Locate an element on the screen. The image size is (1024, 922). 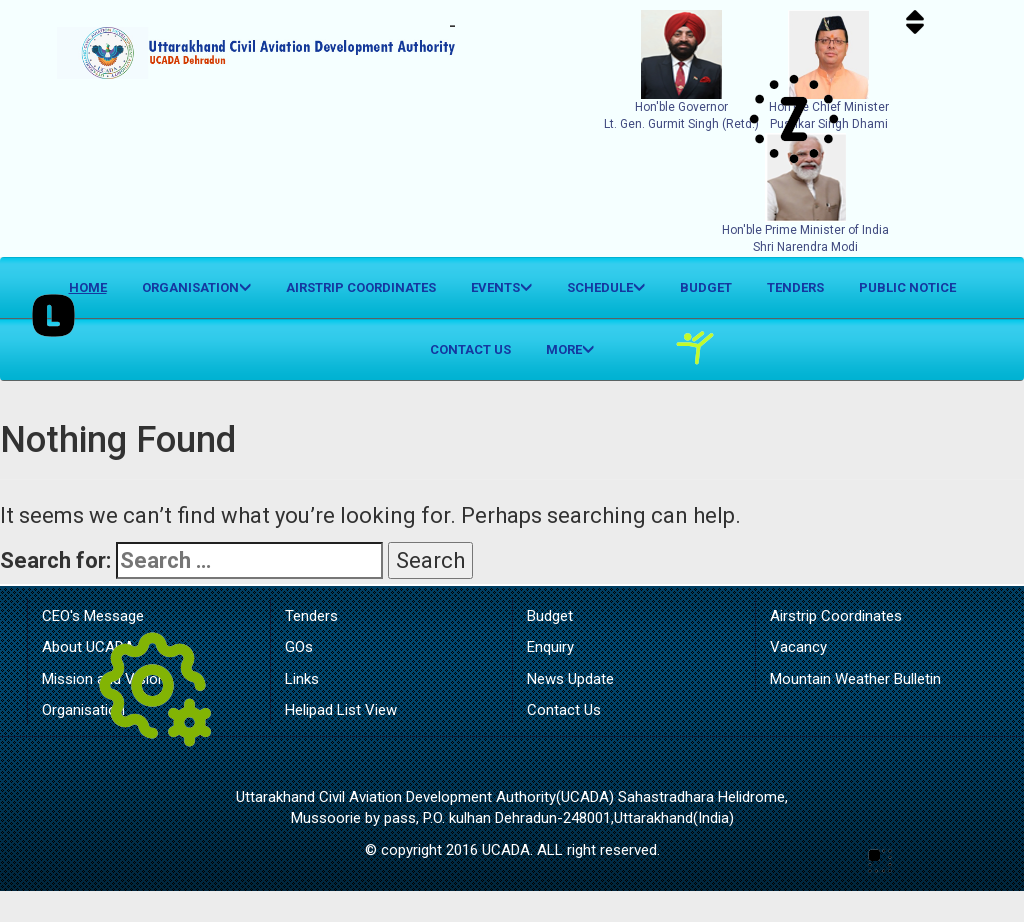
align content to top-left corner is located at coordinates (880, 861).